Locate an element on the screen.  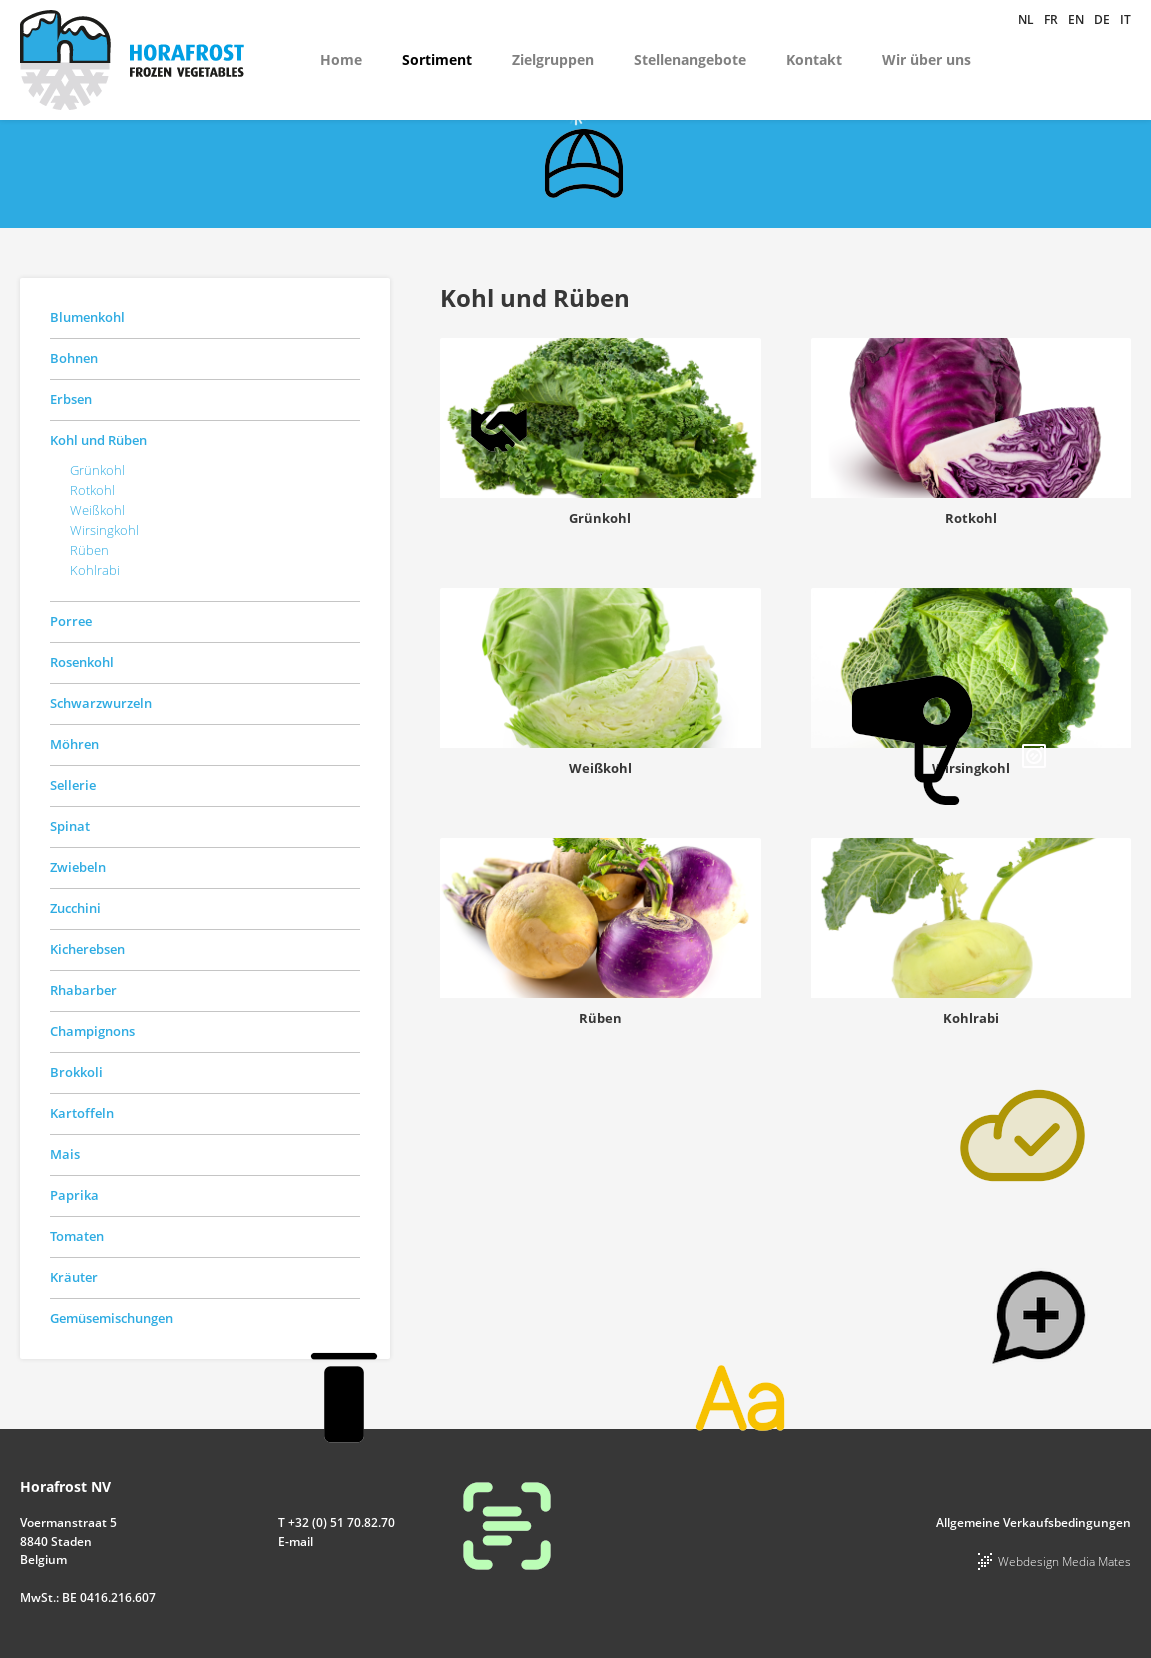
add a comment or review to a map location is located at coordinates (1041, 1315).